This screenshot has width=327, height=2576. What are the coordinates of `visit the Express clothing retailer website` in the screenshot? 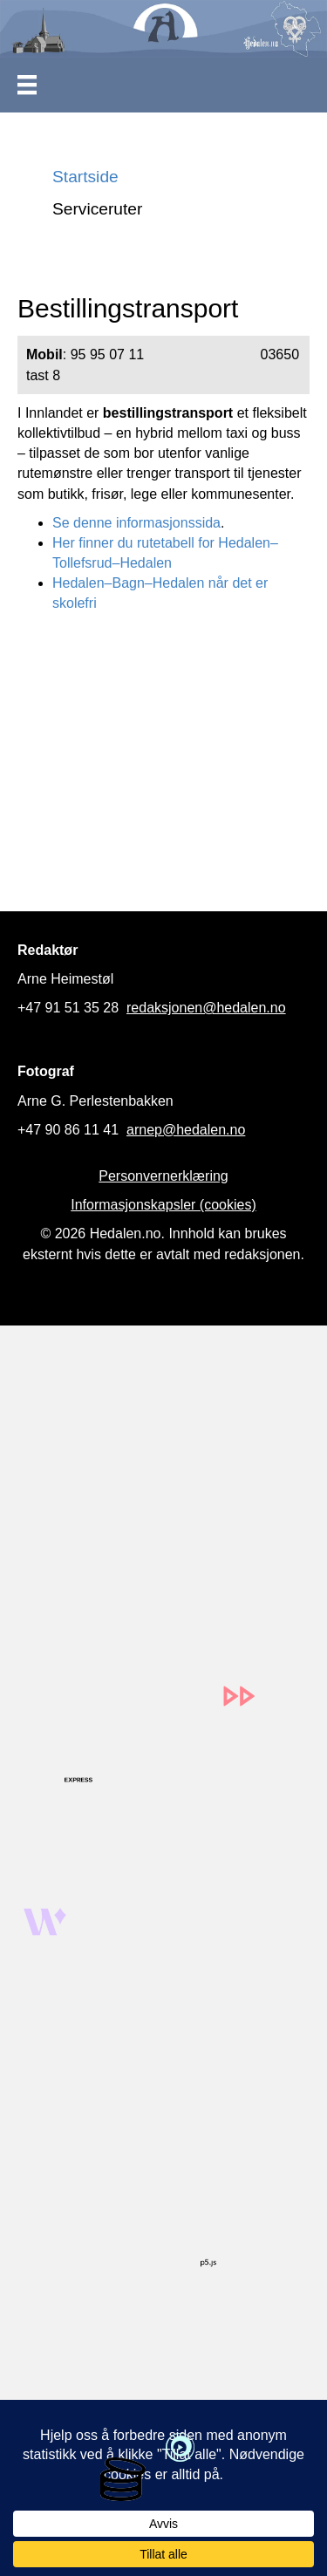 It's located at (78, 1780).